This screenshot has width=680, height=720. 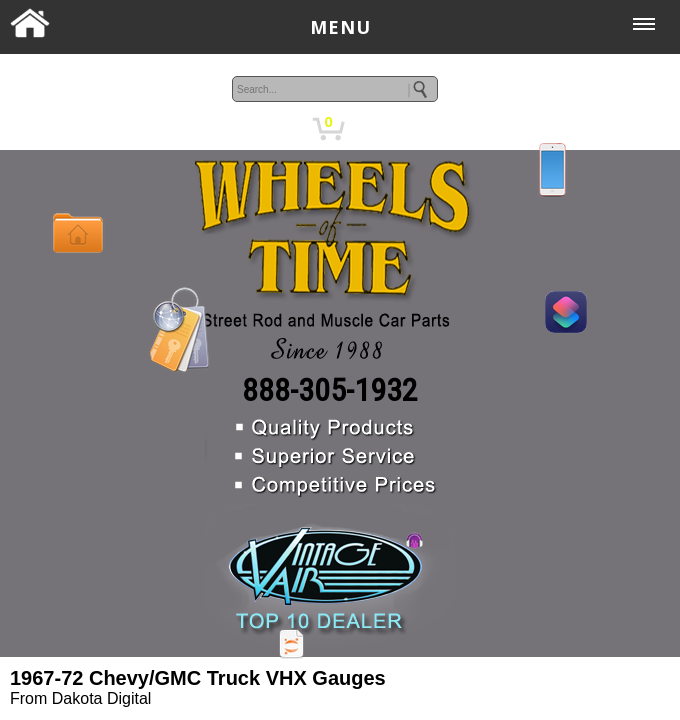 I want to click on view and manage kerberos authentication tickets, so click(x=180, y=330).